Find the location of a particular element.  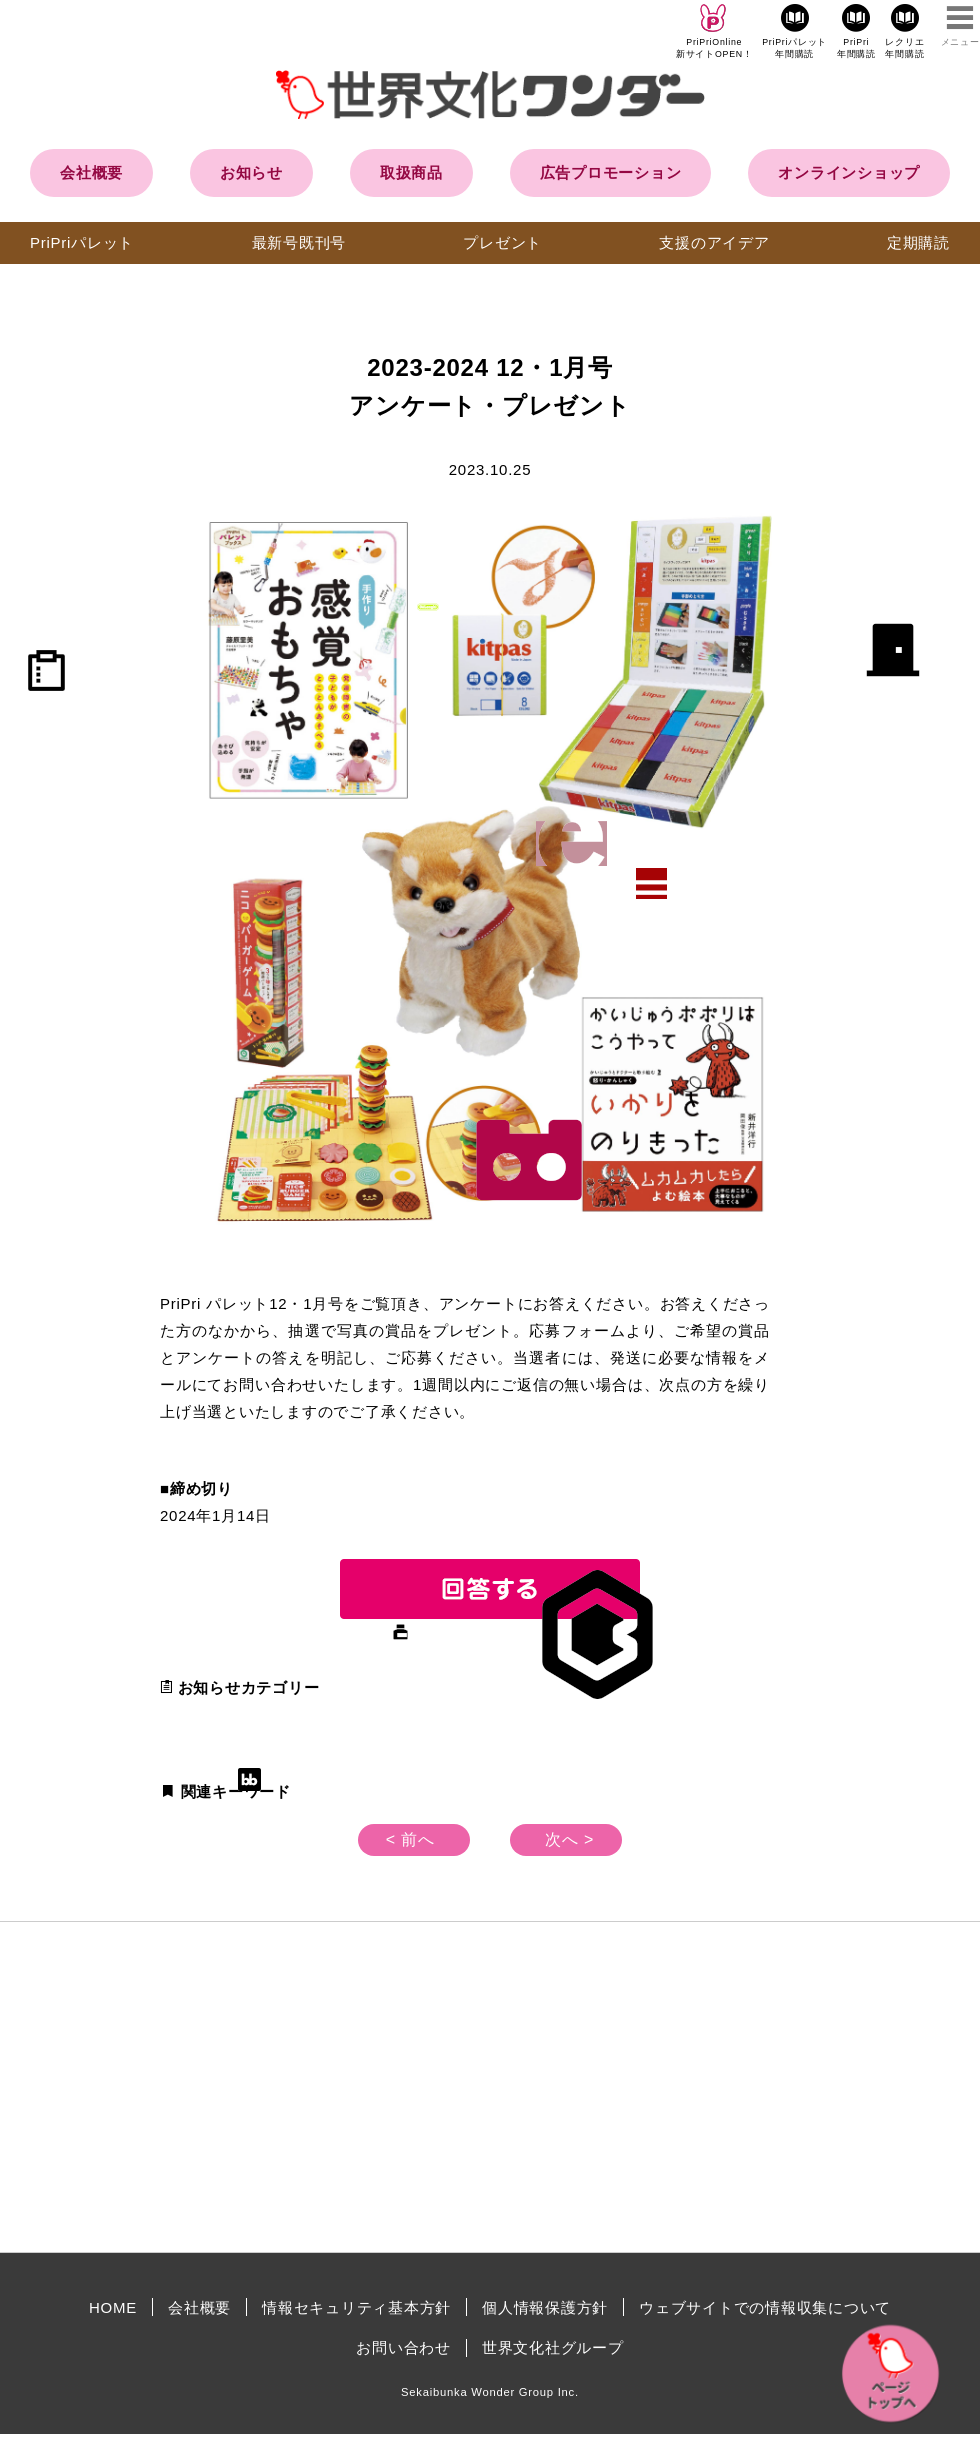

platform.sh logo is located at coordinates (651, 883).